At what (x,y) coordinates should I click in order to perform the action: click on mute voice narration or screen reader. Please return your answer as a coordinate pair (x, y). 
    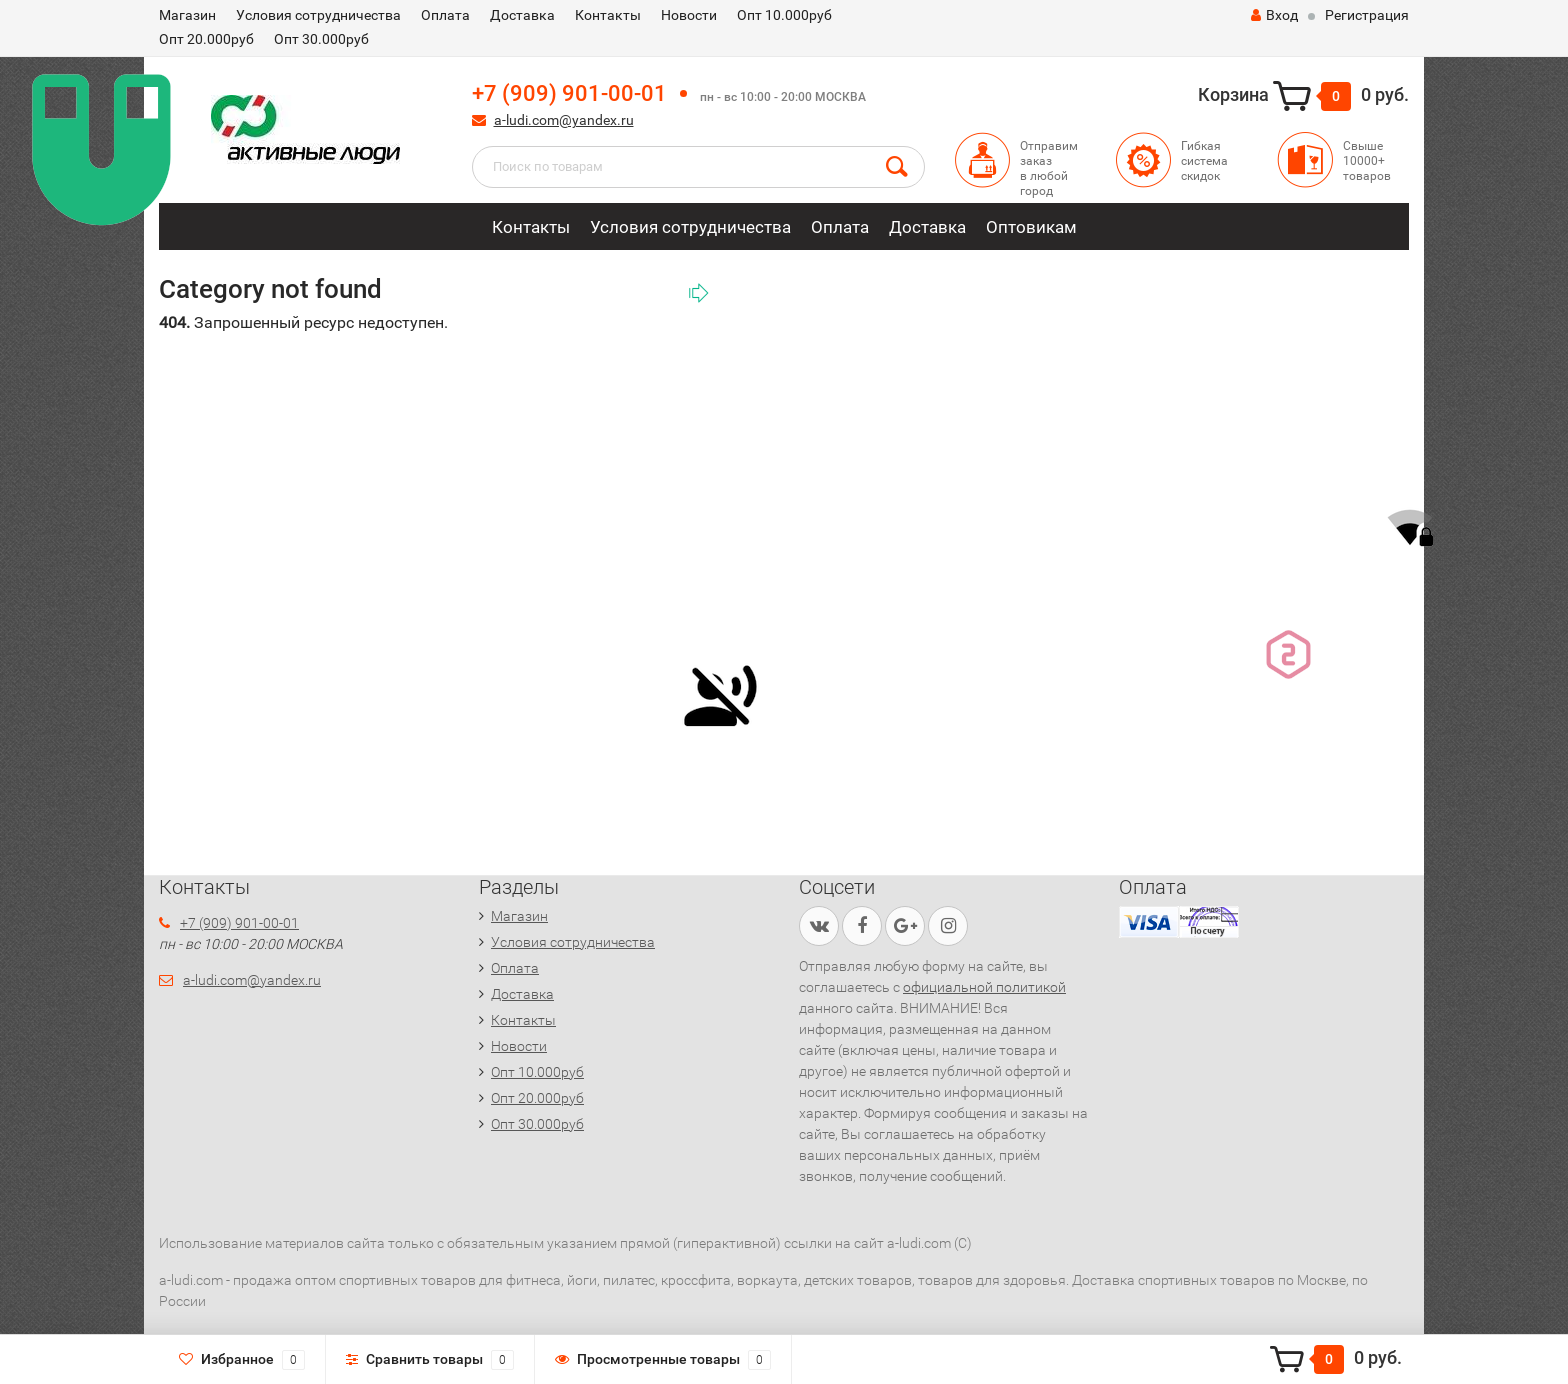
    Looking at the image, I should click on (720, 696).